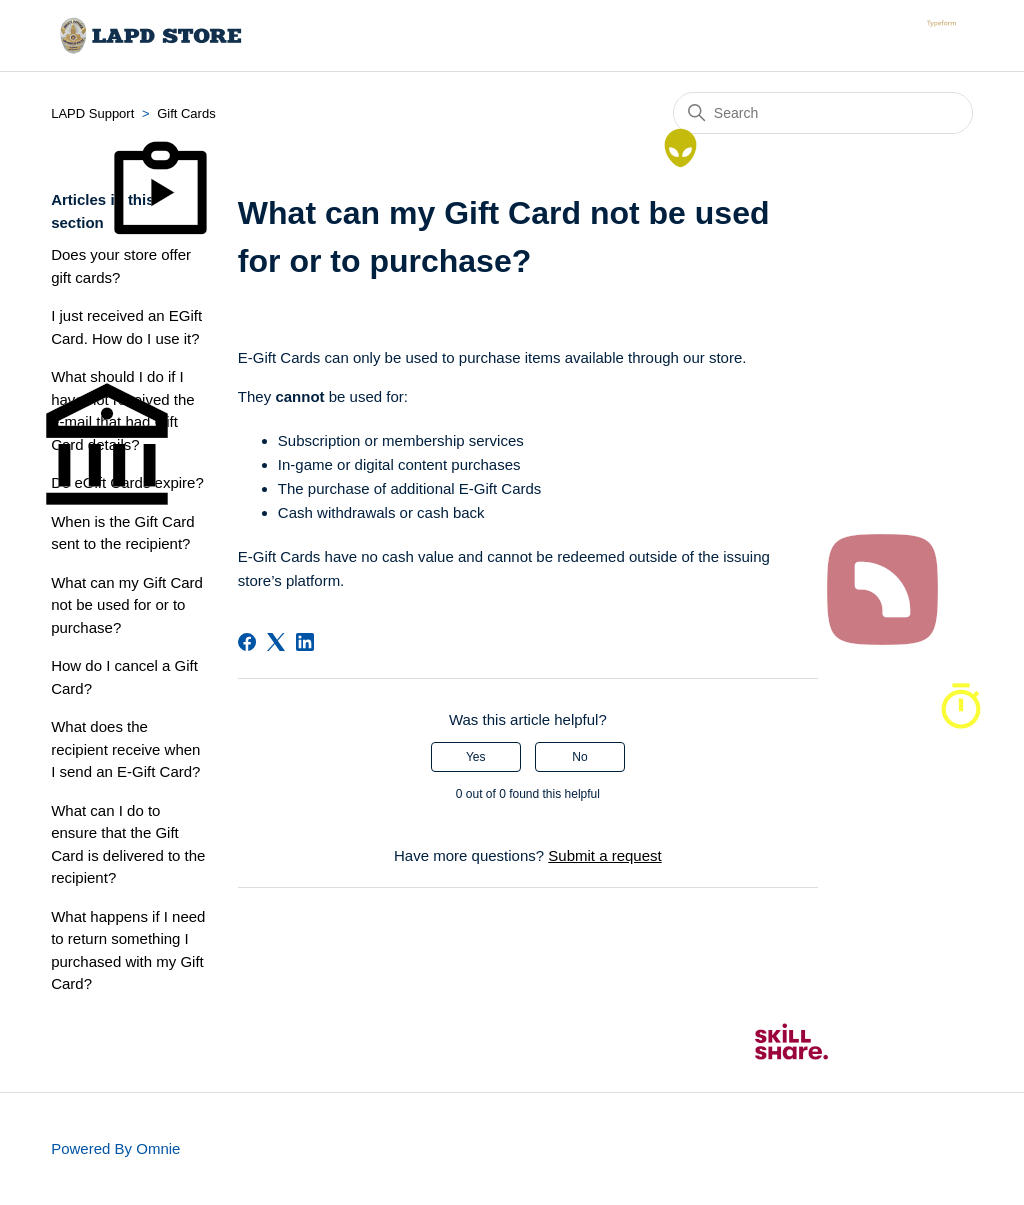 This screenshot has height=1205, width=1024. I want to click on start or set a timer, so click(961, 707).